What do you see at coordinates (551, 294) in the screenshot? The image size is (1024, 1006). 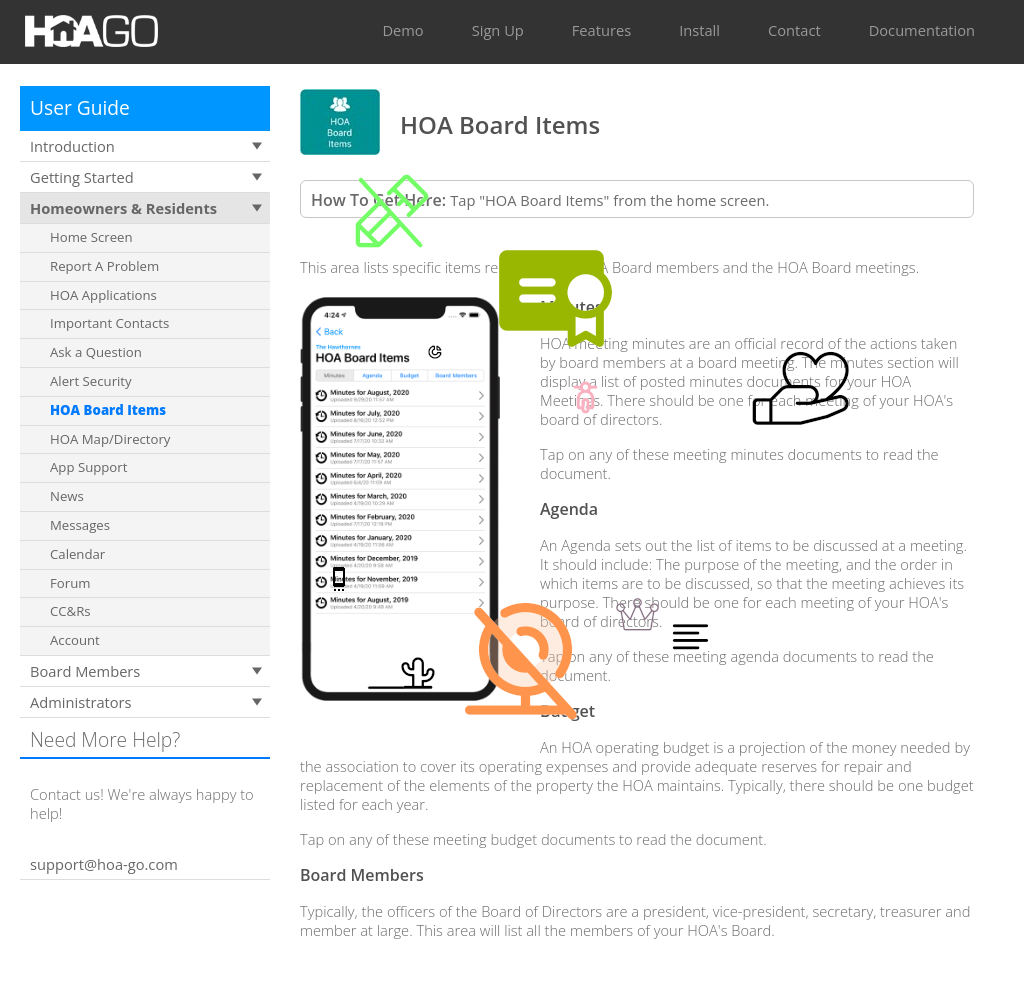 I see `view certificate or credential details` at bounding box center [551, 294].